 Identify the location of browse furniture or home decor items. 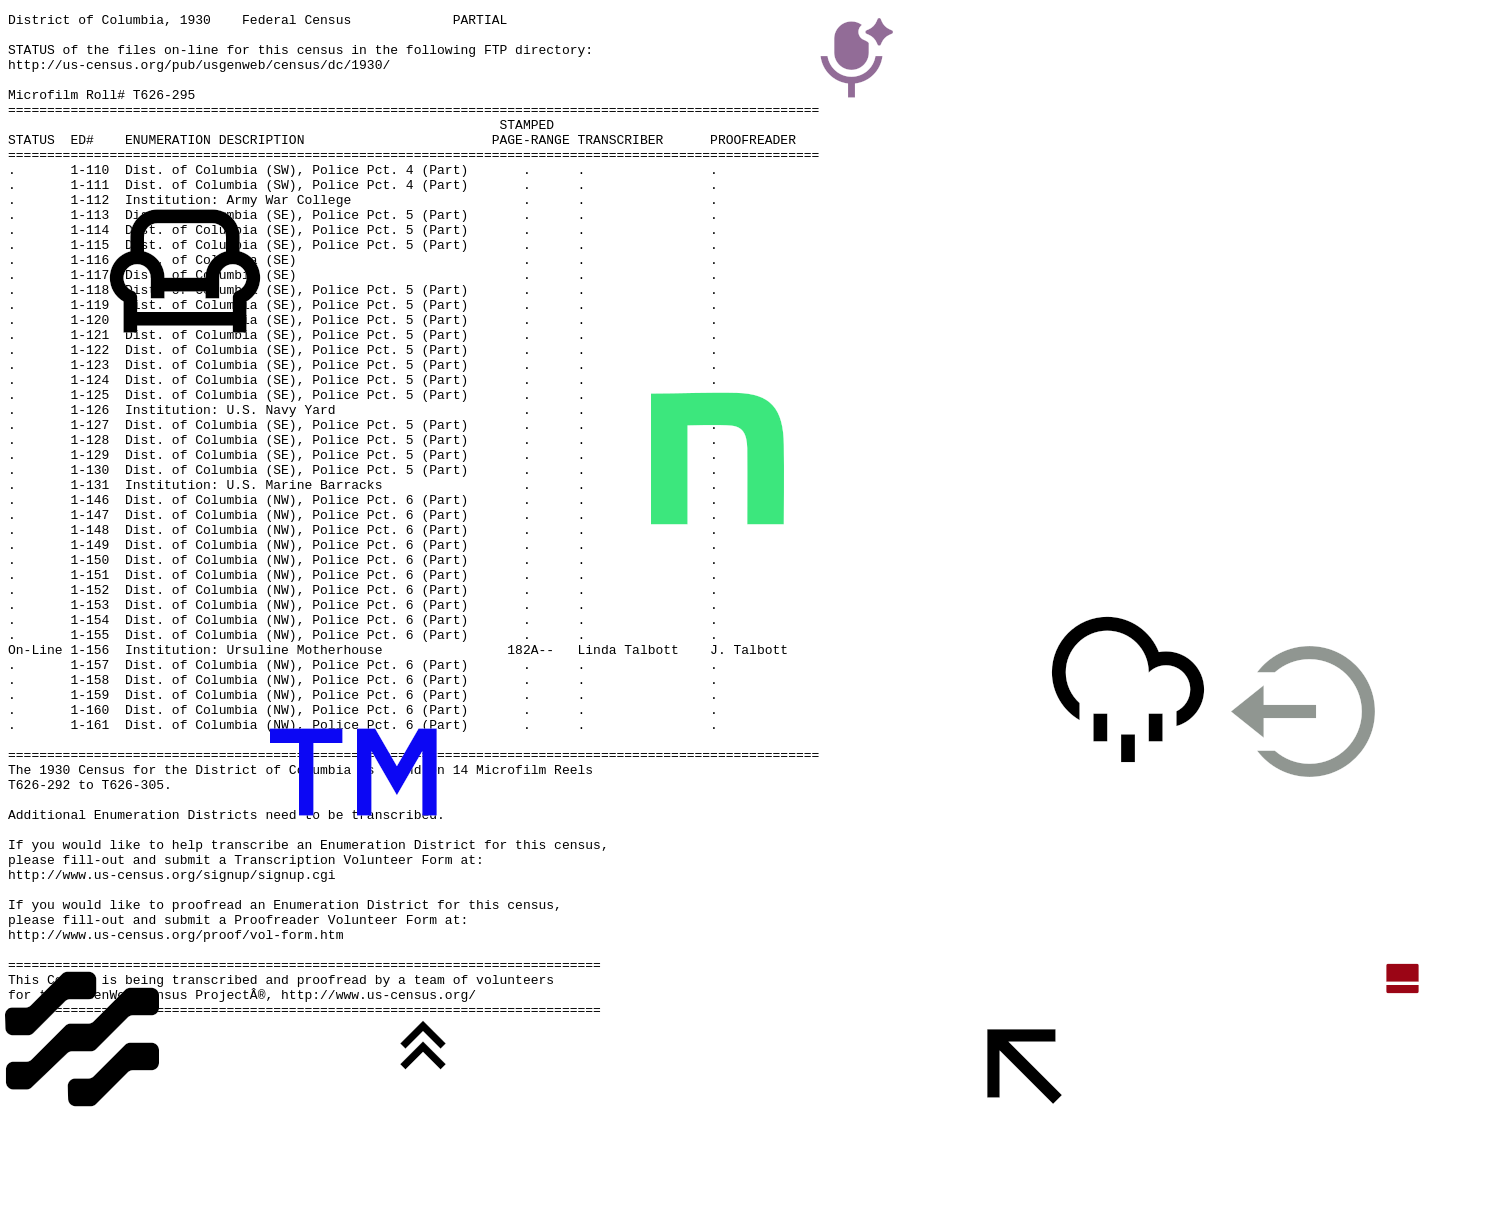
(185, 271).